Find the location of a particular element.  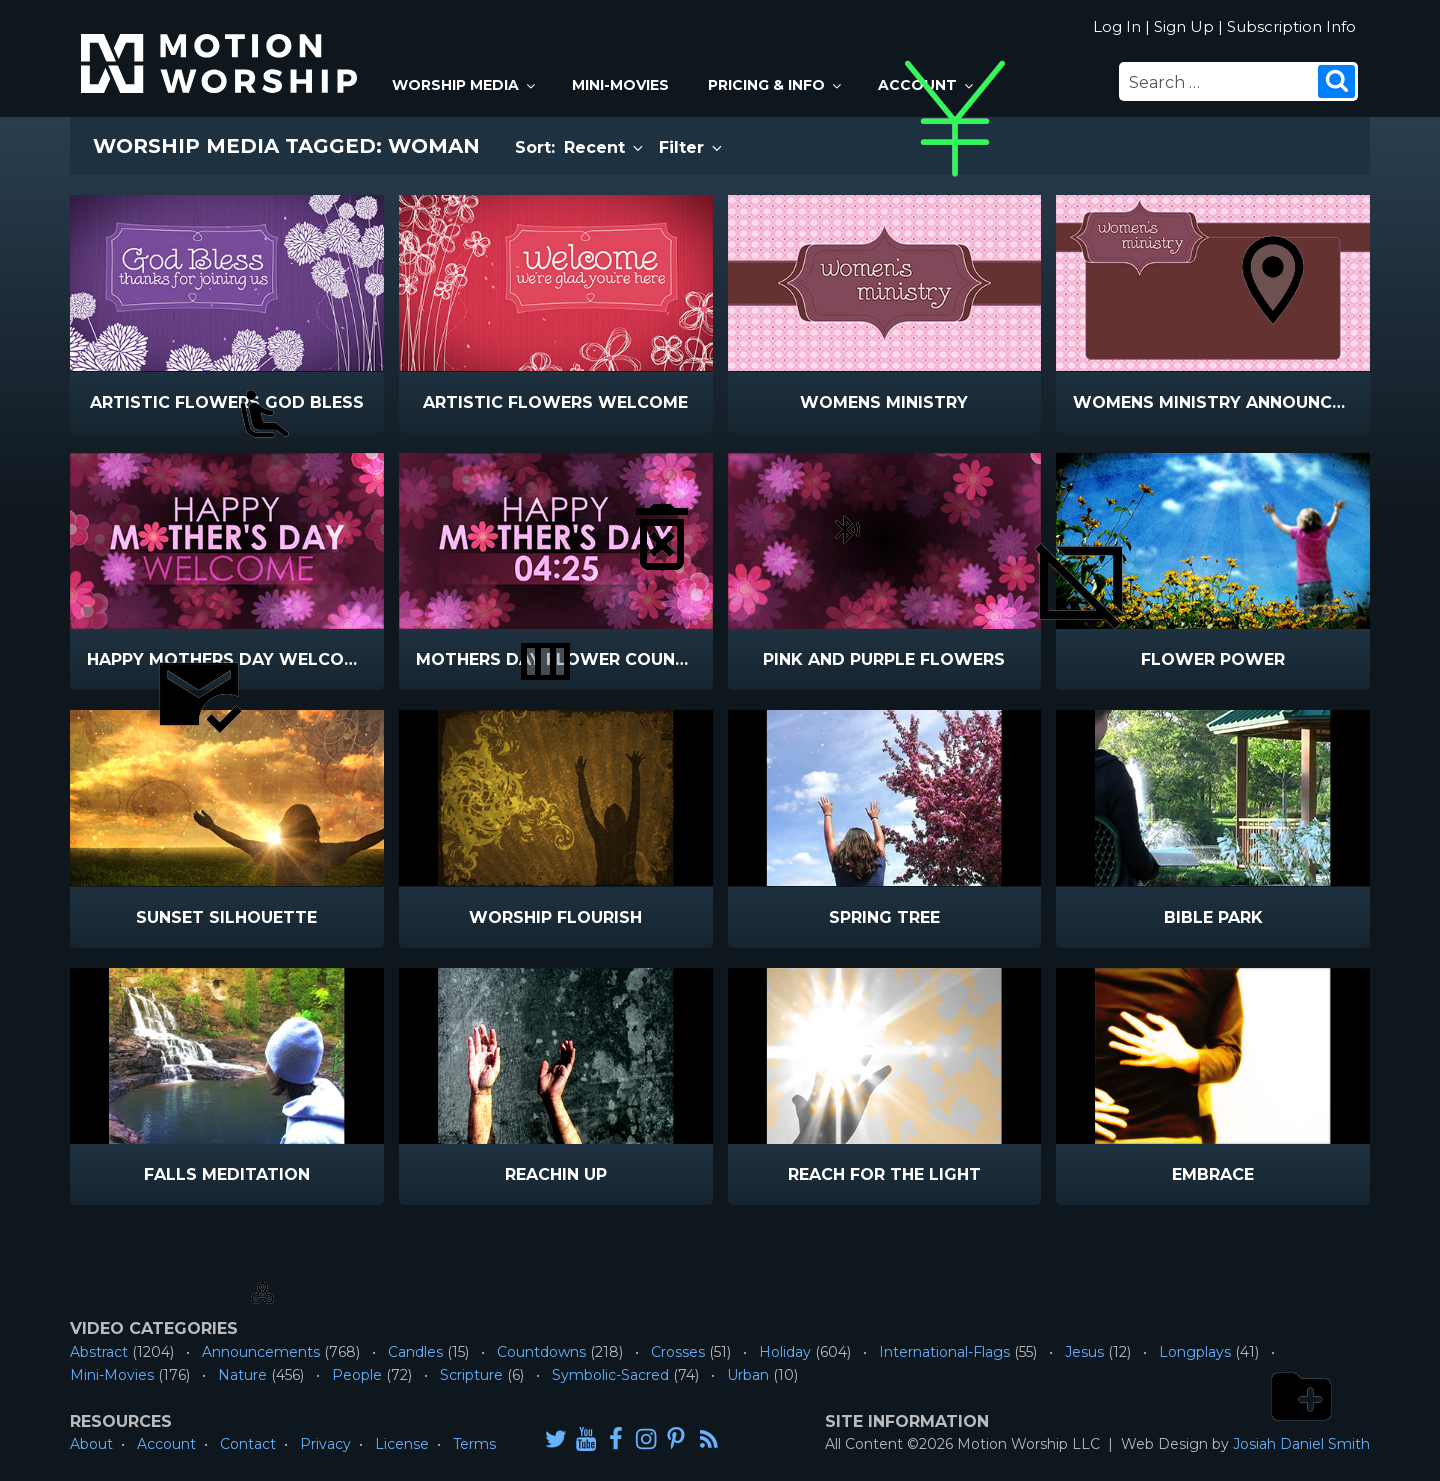

create a new folder is located at coordinates (1301, 1396).